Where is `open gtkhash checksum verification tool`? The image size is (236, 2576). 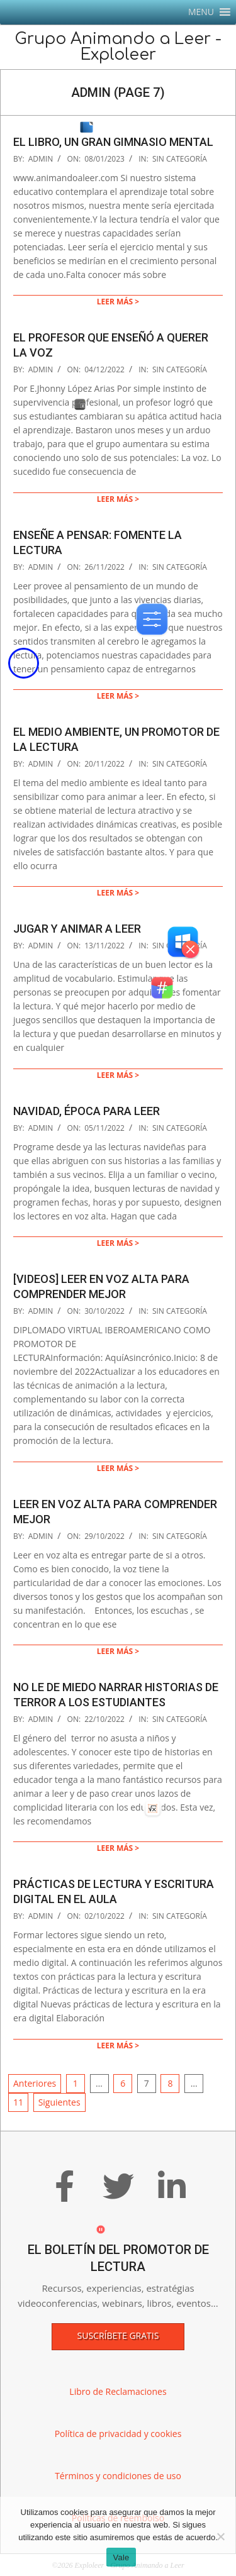 open gtkhash checksum verification tool is located at coordinates (162, 987).